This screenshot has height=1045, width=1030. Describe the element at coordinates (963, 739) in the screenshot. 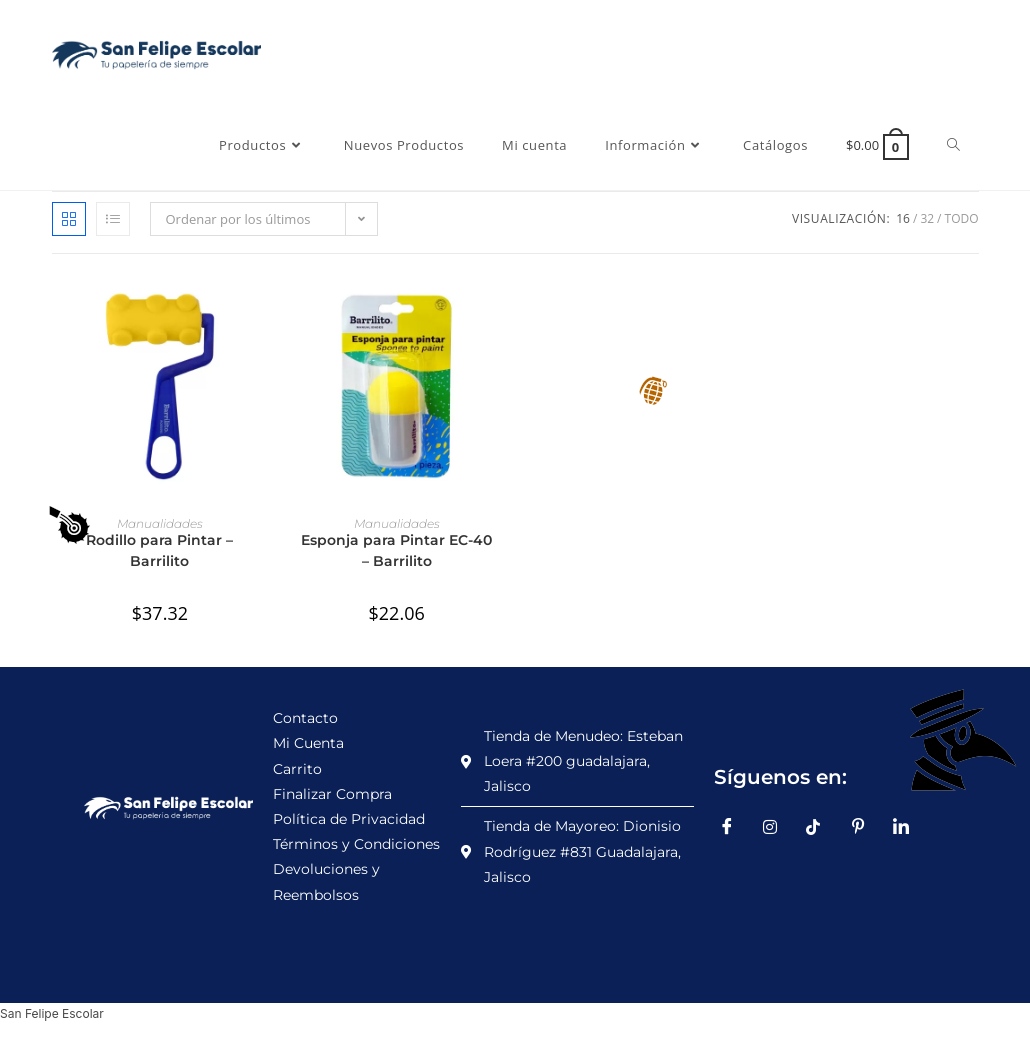

I see `view plague doctor character profile` at that location.